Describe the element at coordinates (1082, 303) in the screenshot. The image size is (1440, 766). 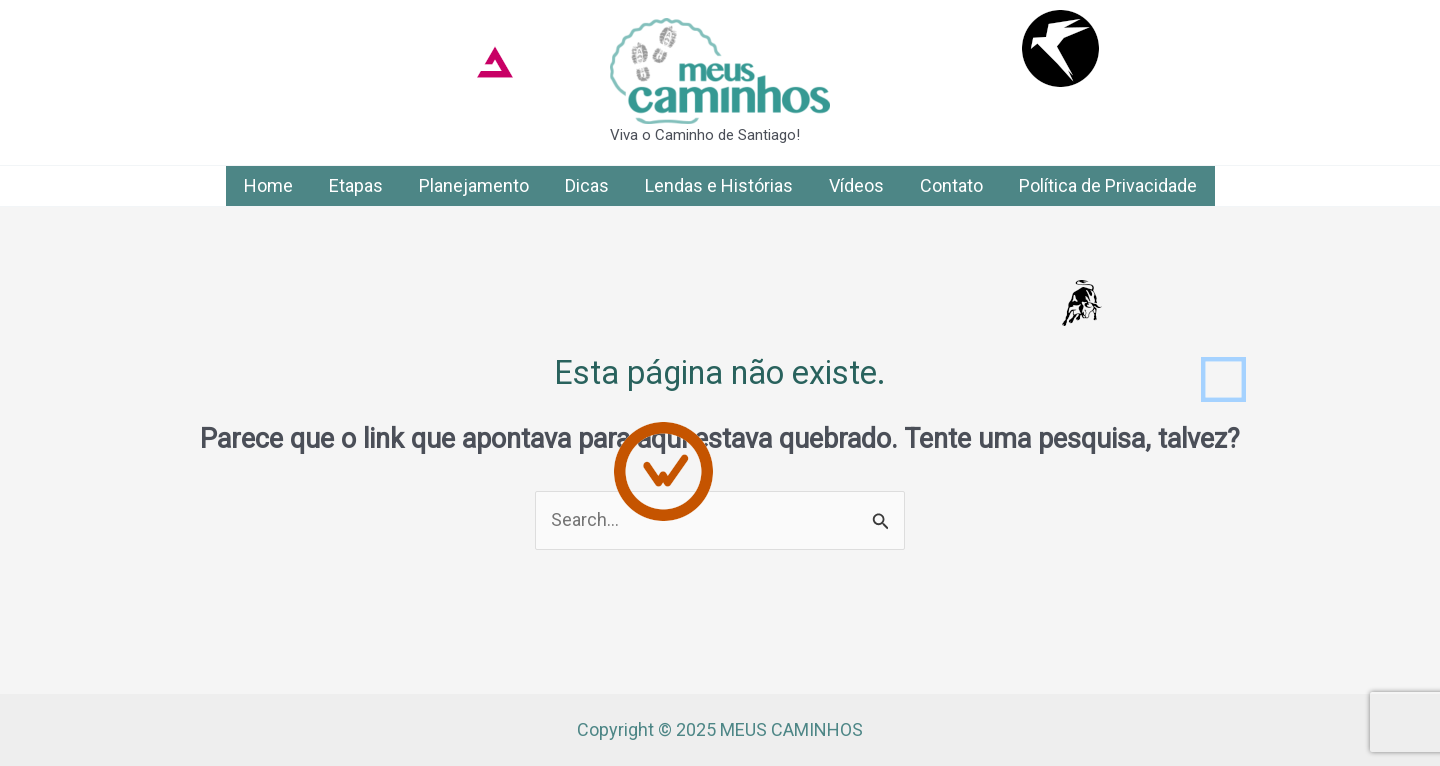
I see `lamborghini brand logo` at that location.